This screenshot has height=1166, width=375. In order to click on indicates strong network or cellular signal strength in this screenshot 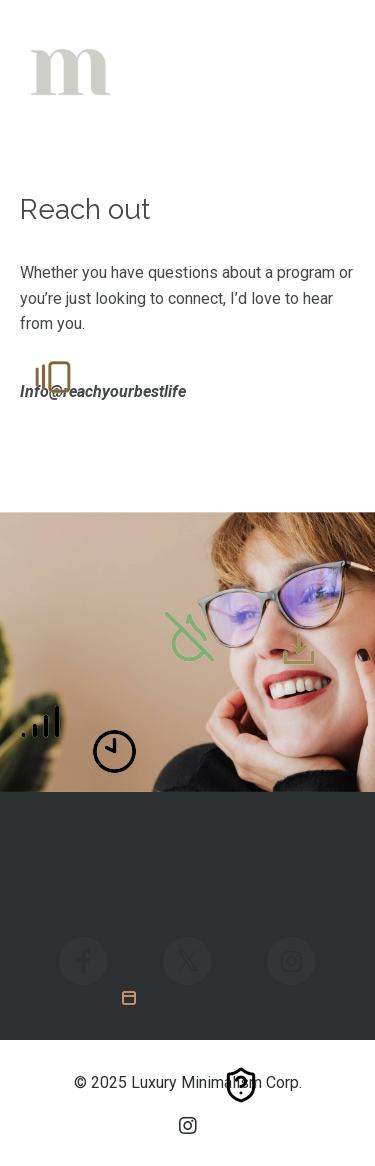, I will do `click(46, 717)`.